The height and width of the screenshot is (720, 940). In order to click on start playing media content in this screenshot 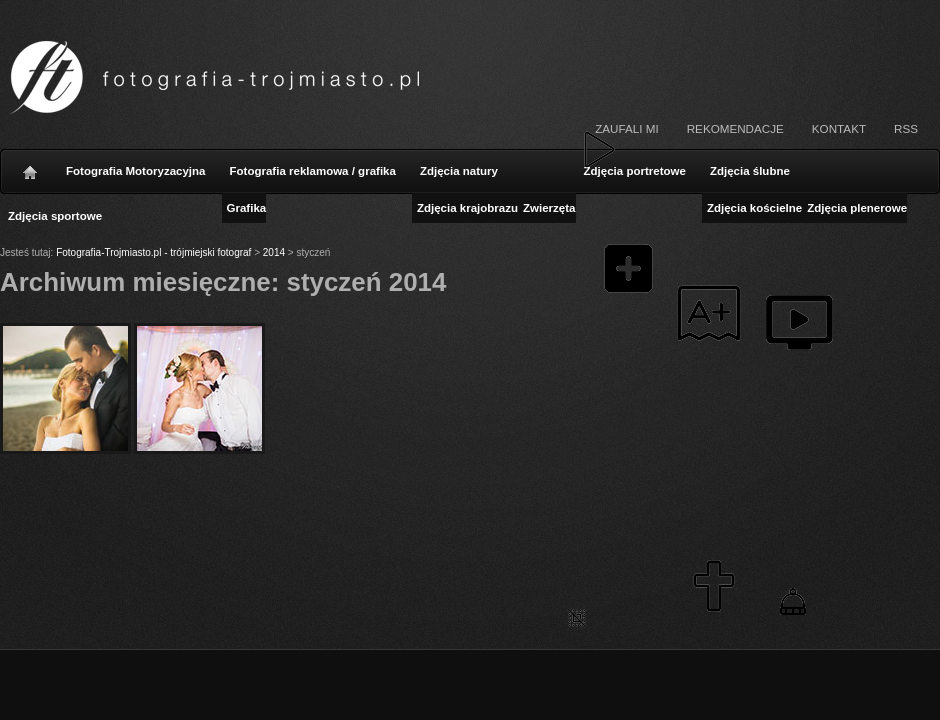, I will do `click(595, 149)`.